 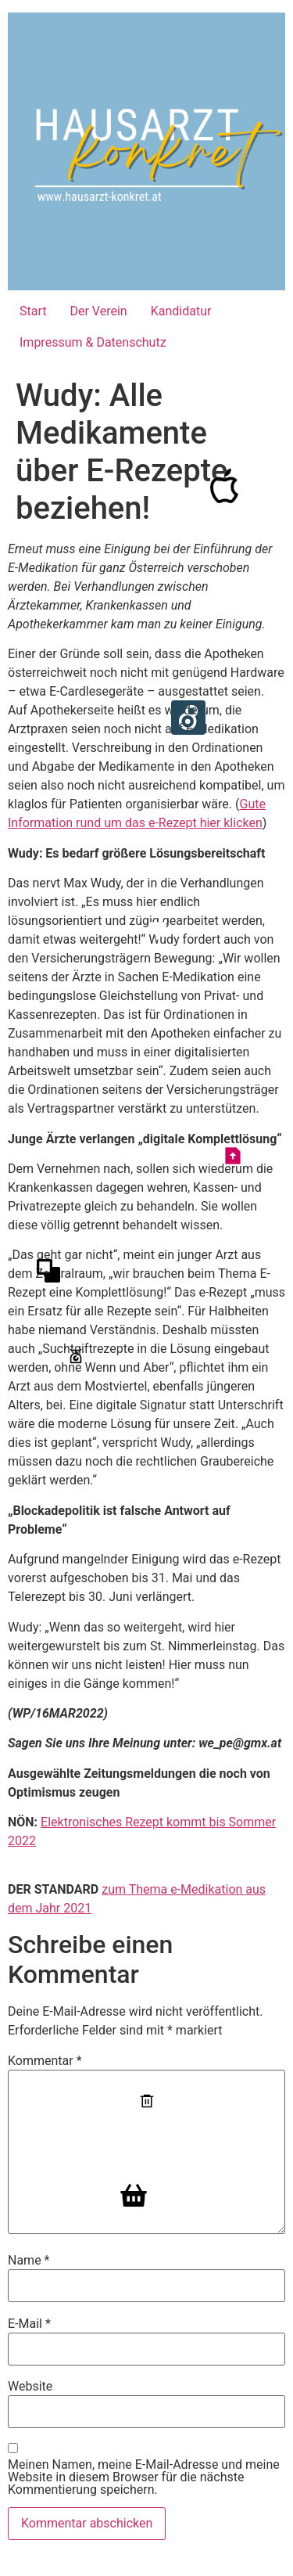 What do you see at coordinates (134, 2195) in the screenshot?
I see `view your shopping basket` at bounding box center [134, 2195].